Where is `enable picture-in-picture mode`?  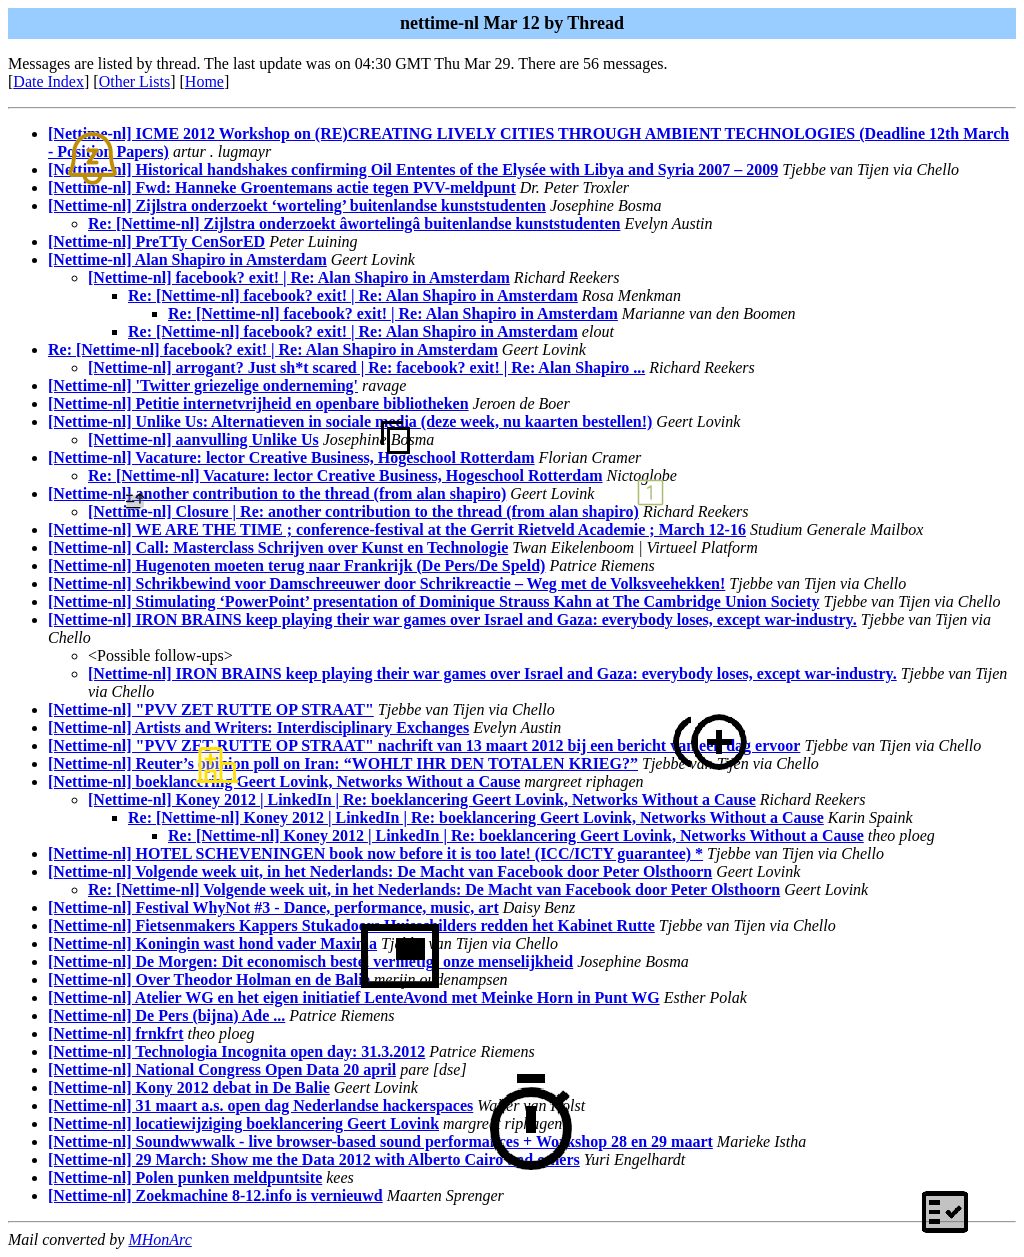
enable picture-in-picture mode is located at coordinates (400, 956).